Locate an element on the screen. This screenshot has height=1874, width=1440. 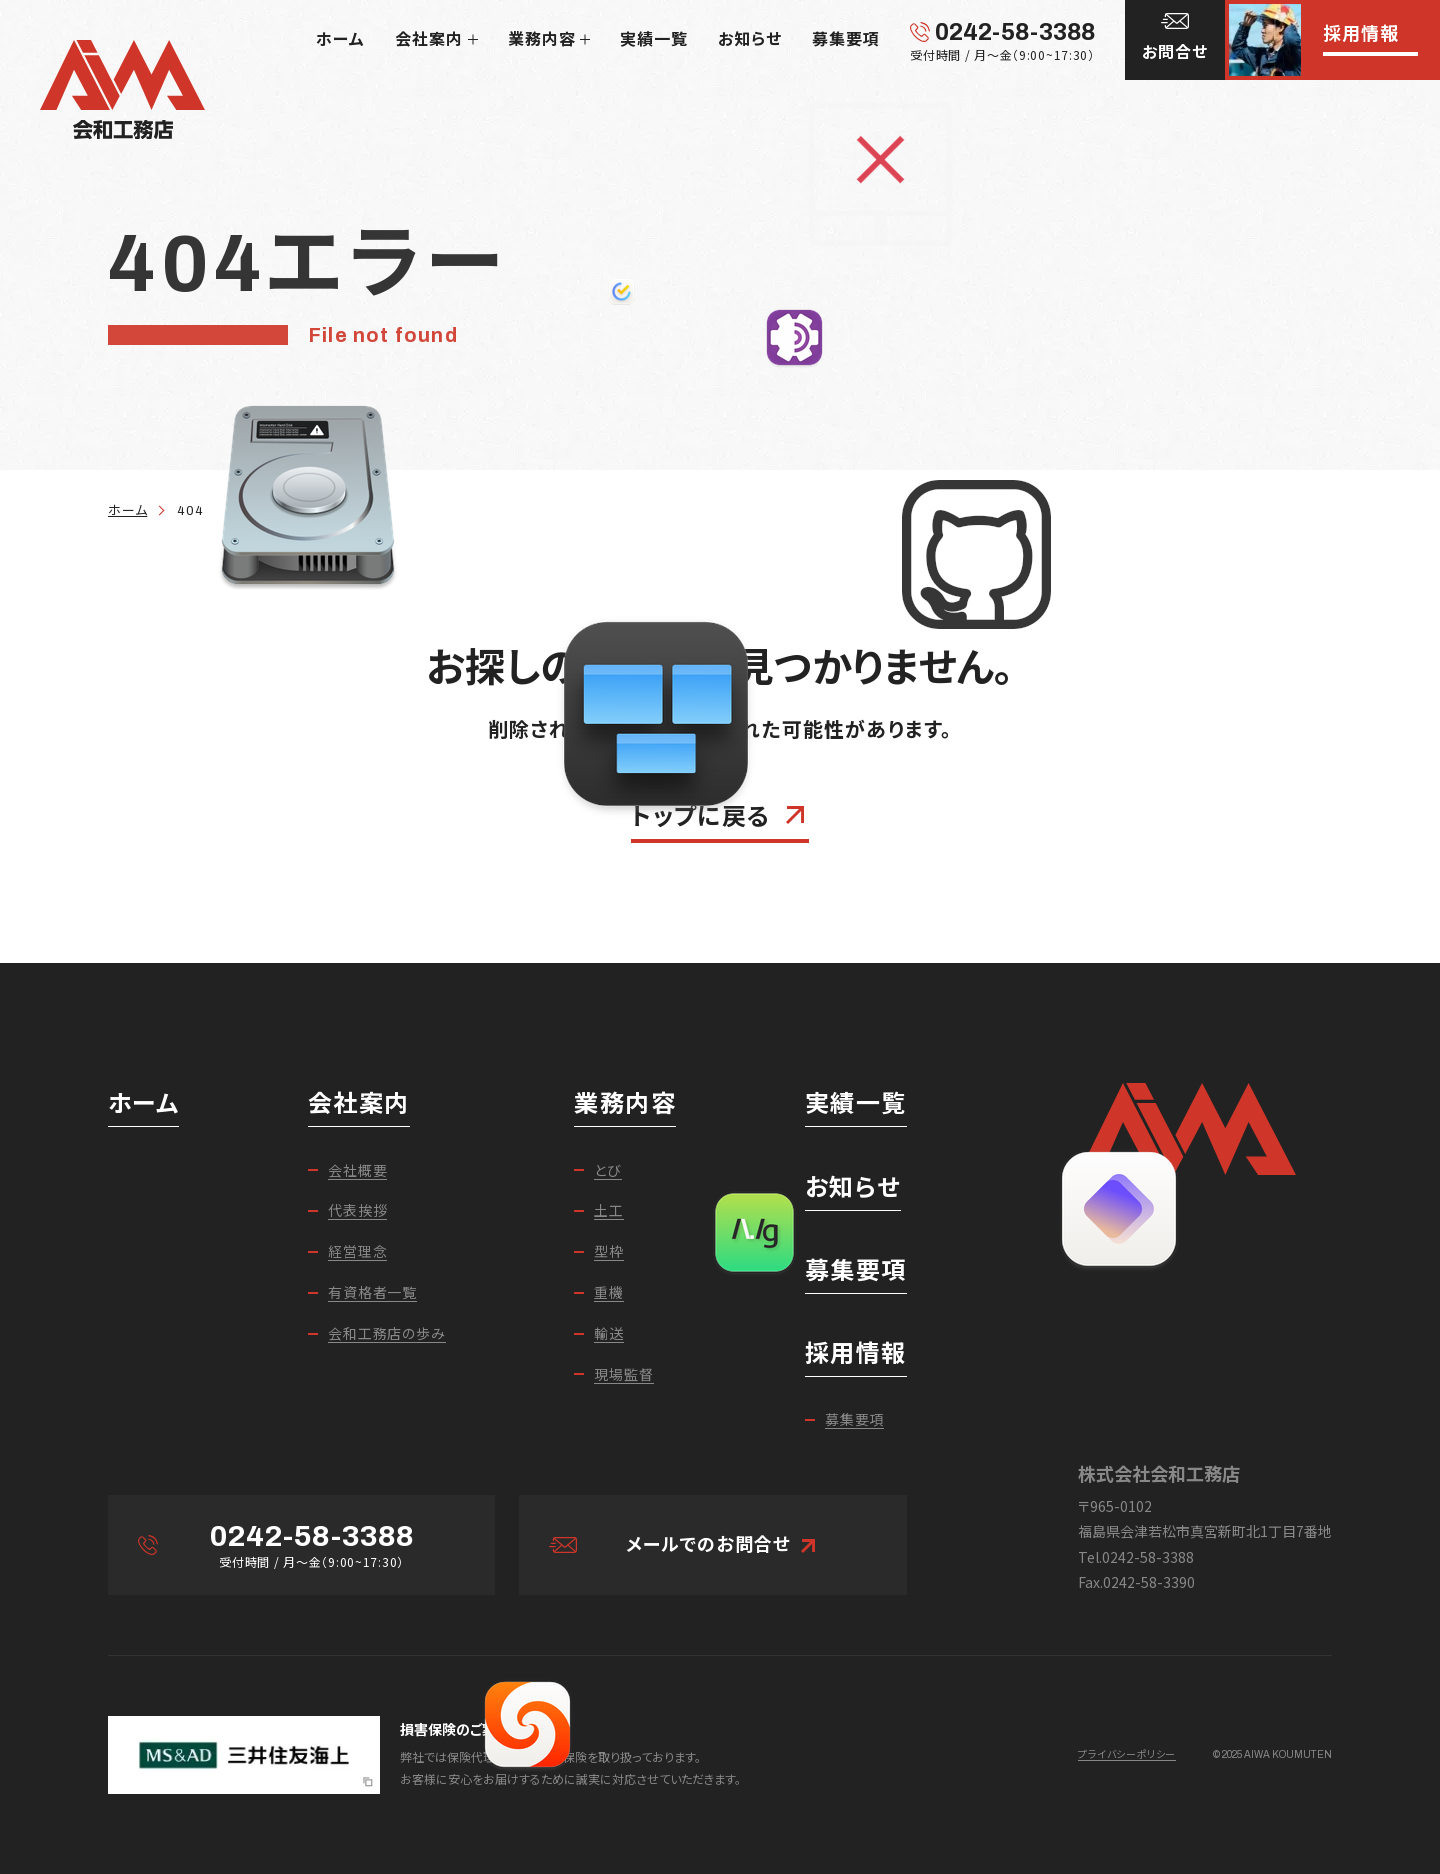
open carburetor app settings is located at coordinates (794, 337).